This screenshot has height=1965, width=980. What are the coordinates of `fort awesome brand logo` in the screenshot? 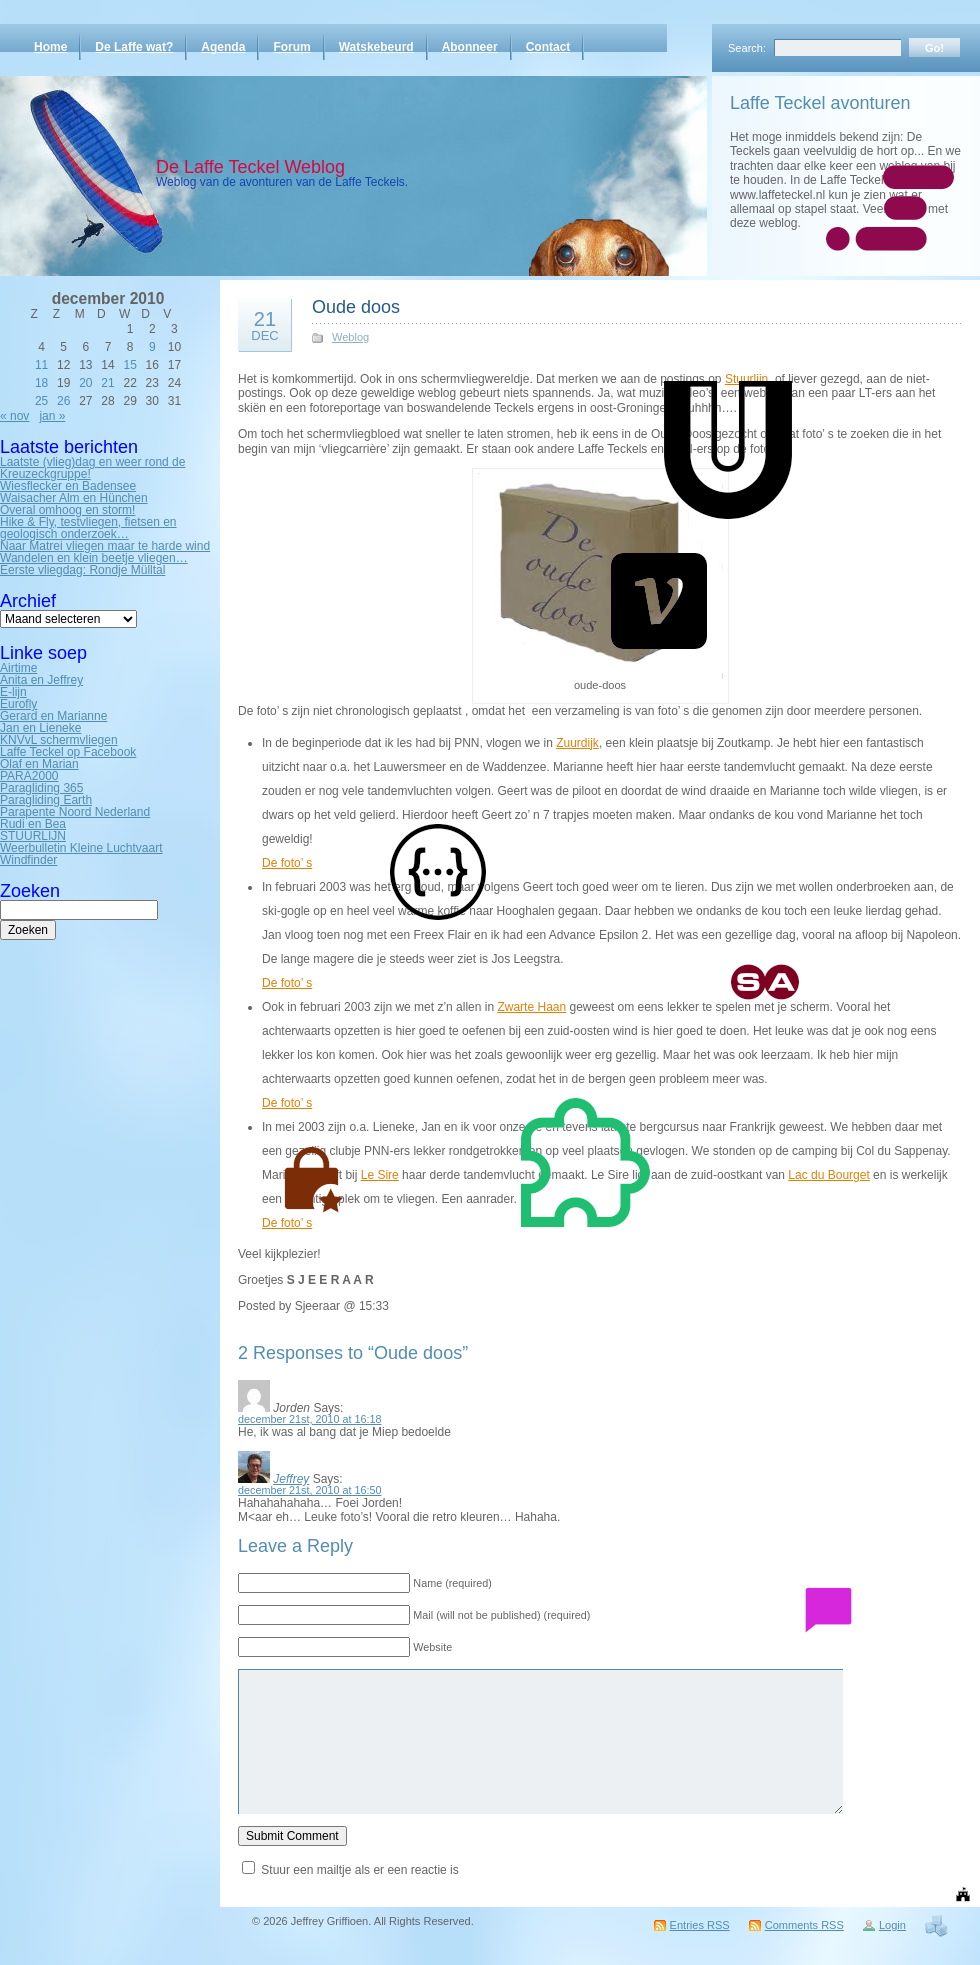 It's located at (963, 1894).